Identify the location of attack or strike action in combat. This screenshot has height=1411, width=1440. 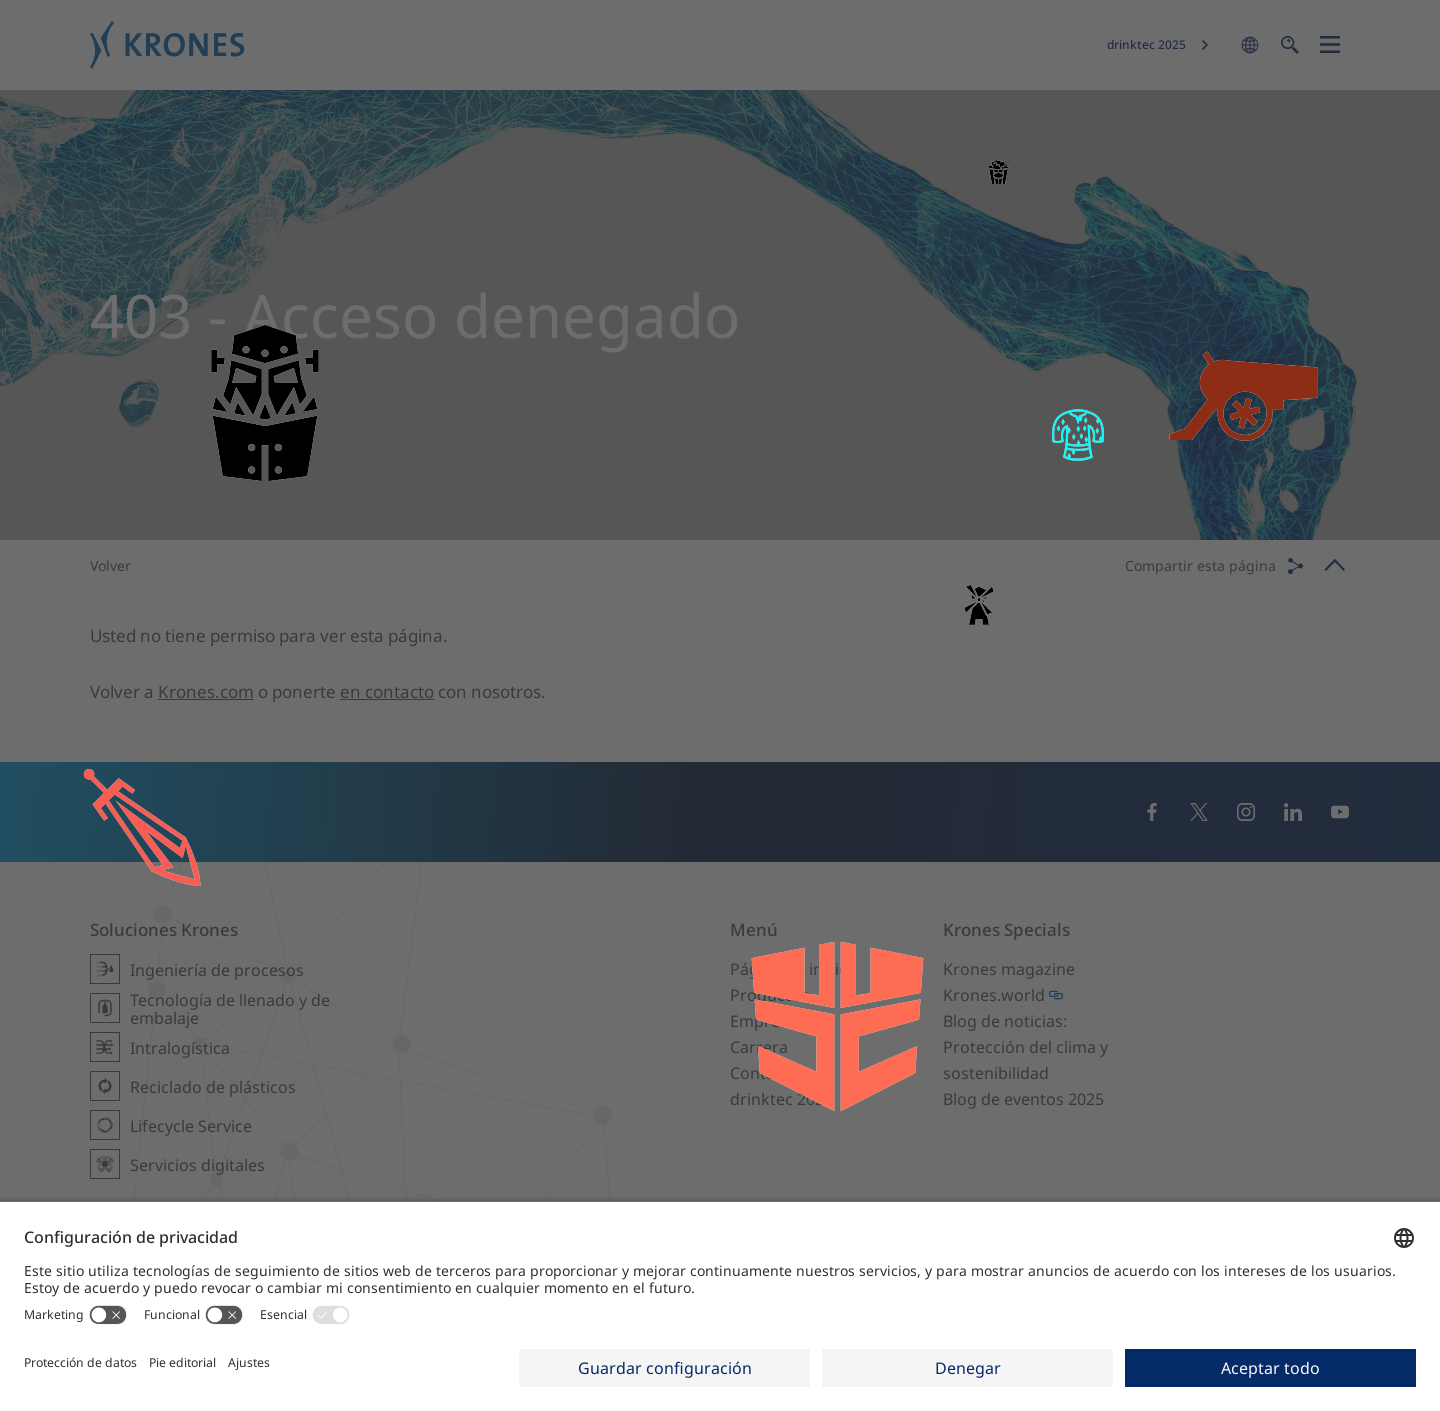
(142, 827).